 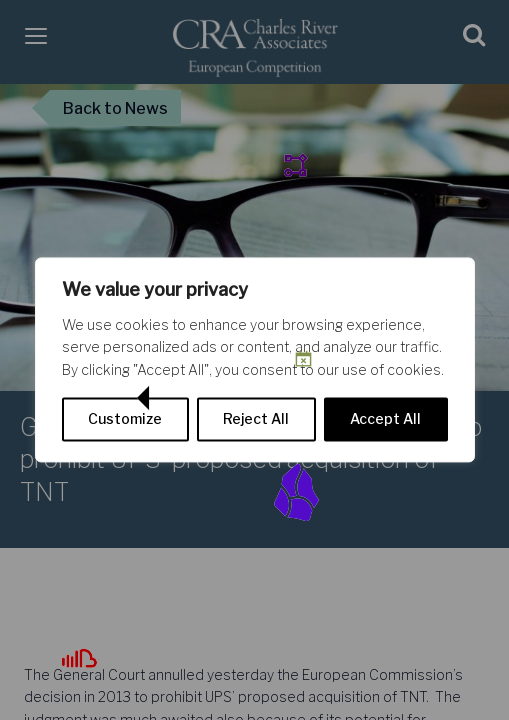 What do you see at coordinates (79, 657) in the screenshot?
I see `open soundcloud app` at bounding box center [79, 657].